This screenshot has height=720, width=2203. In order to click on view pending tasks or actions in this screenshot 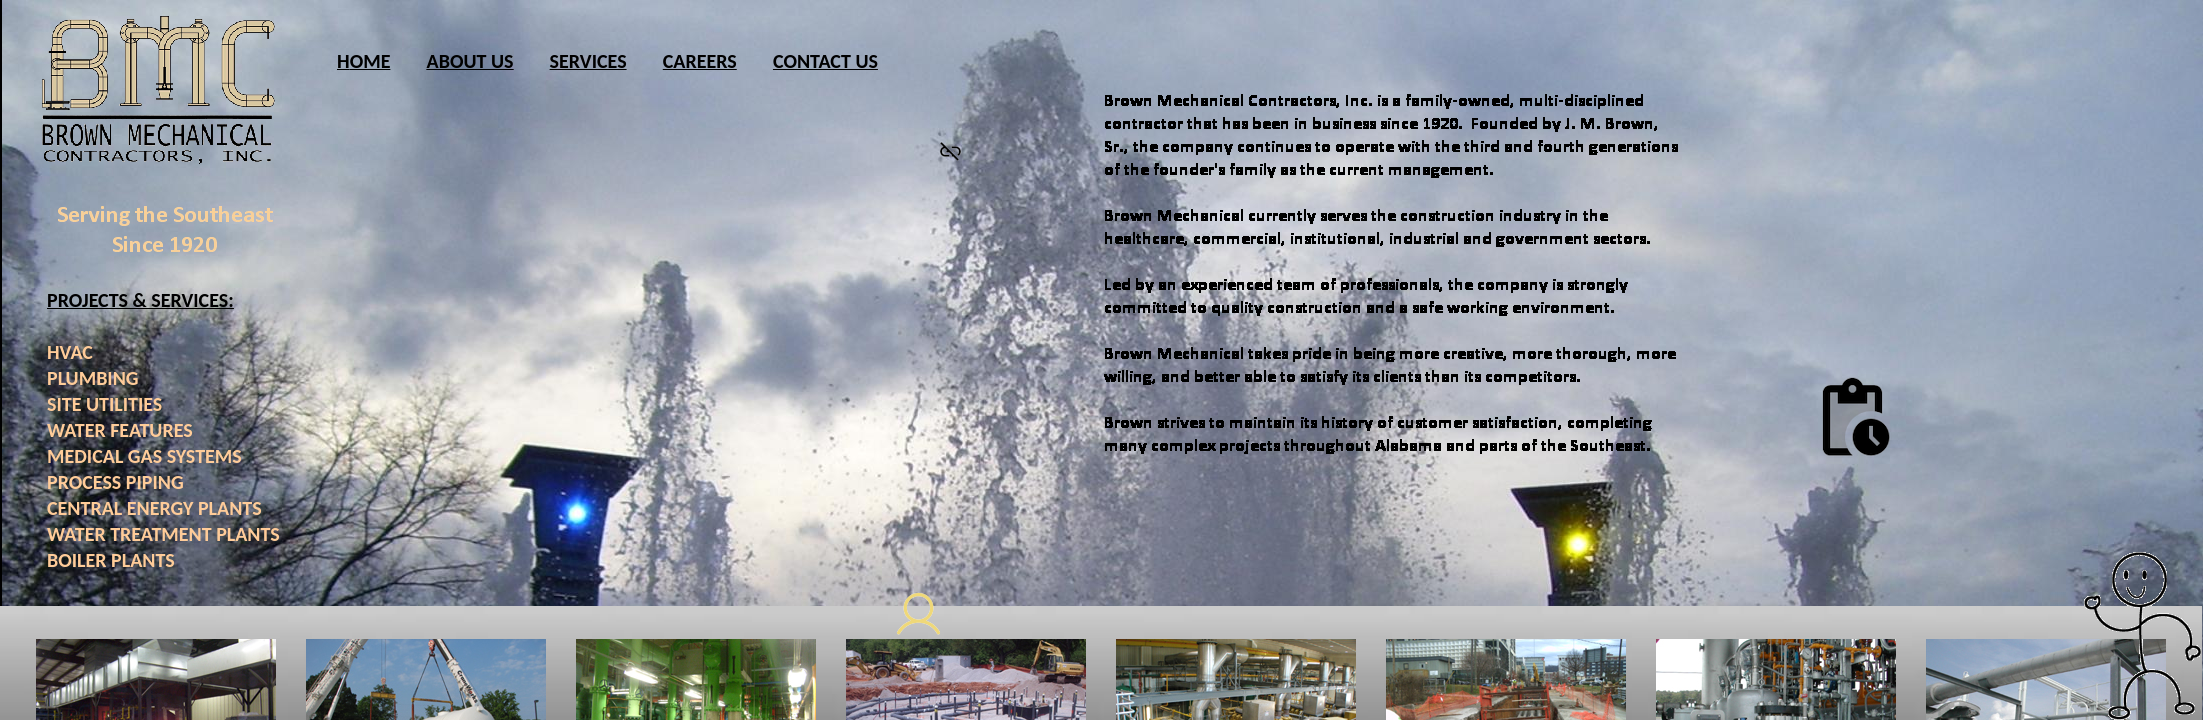, I will do `click(1852, 418)`.